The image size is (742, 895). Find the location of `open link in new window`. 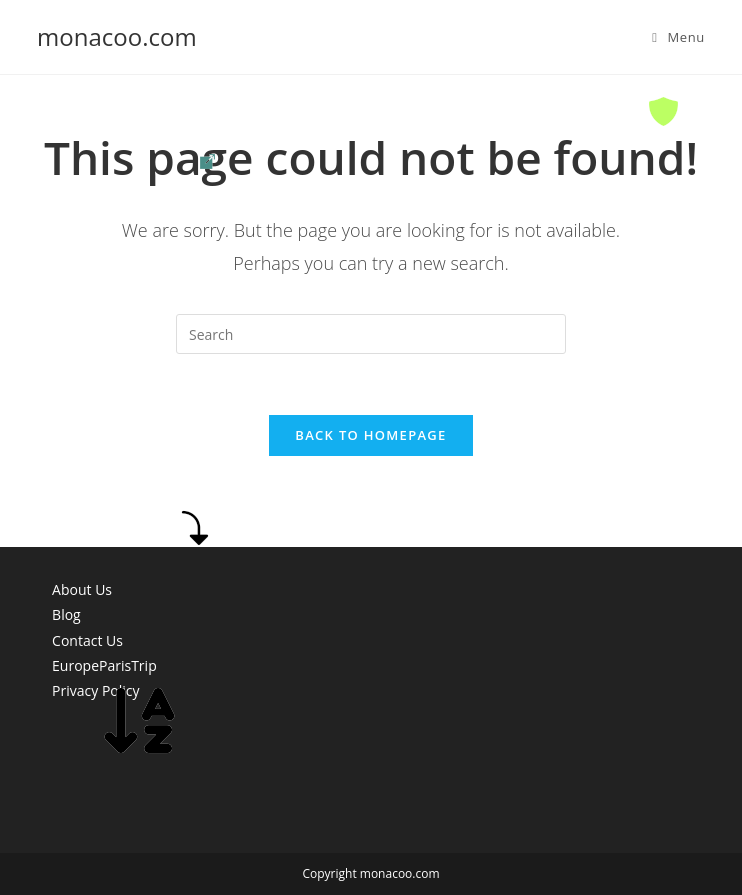

open link in new window is located at coordinates (207, 161).